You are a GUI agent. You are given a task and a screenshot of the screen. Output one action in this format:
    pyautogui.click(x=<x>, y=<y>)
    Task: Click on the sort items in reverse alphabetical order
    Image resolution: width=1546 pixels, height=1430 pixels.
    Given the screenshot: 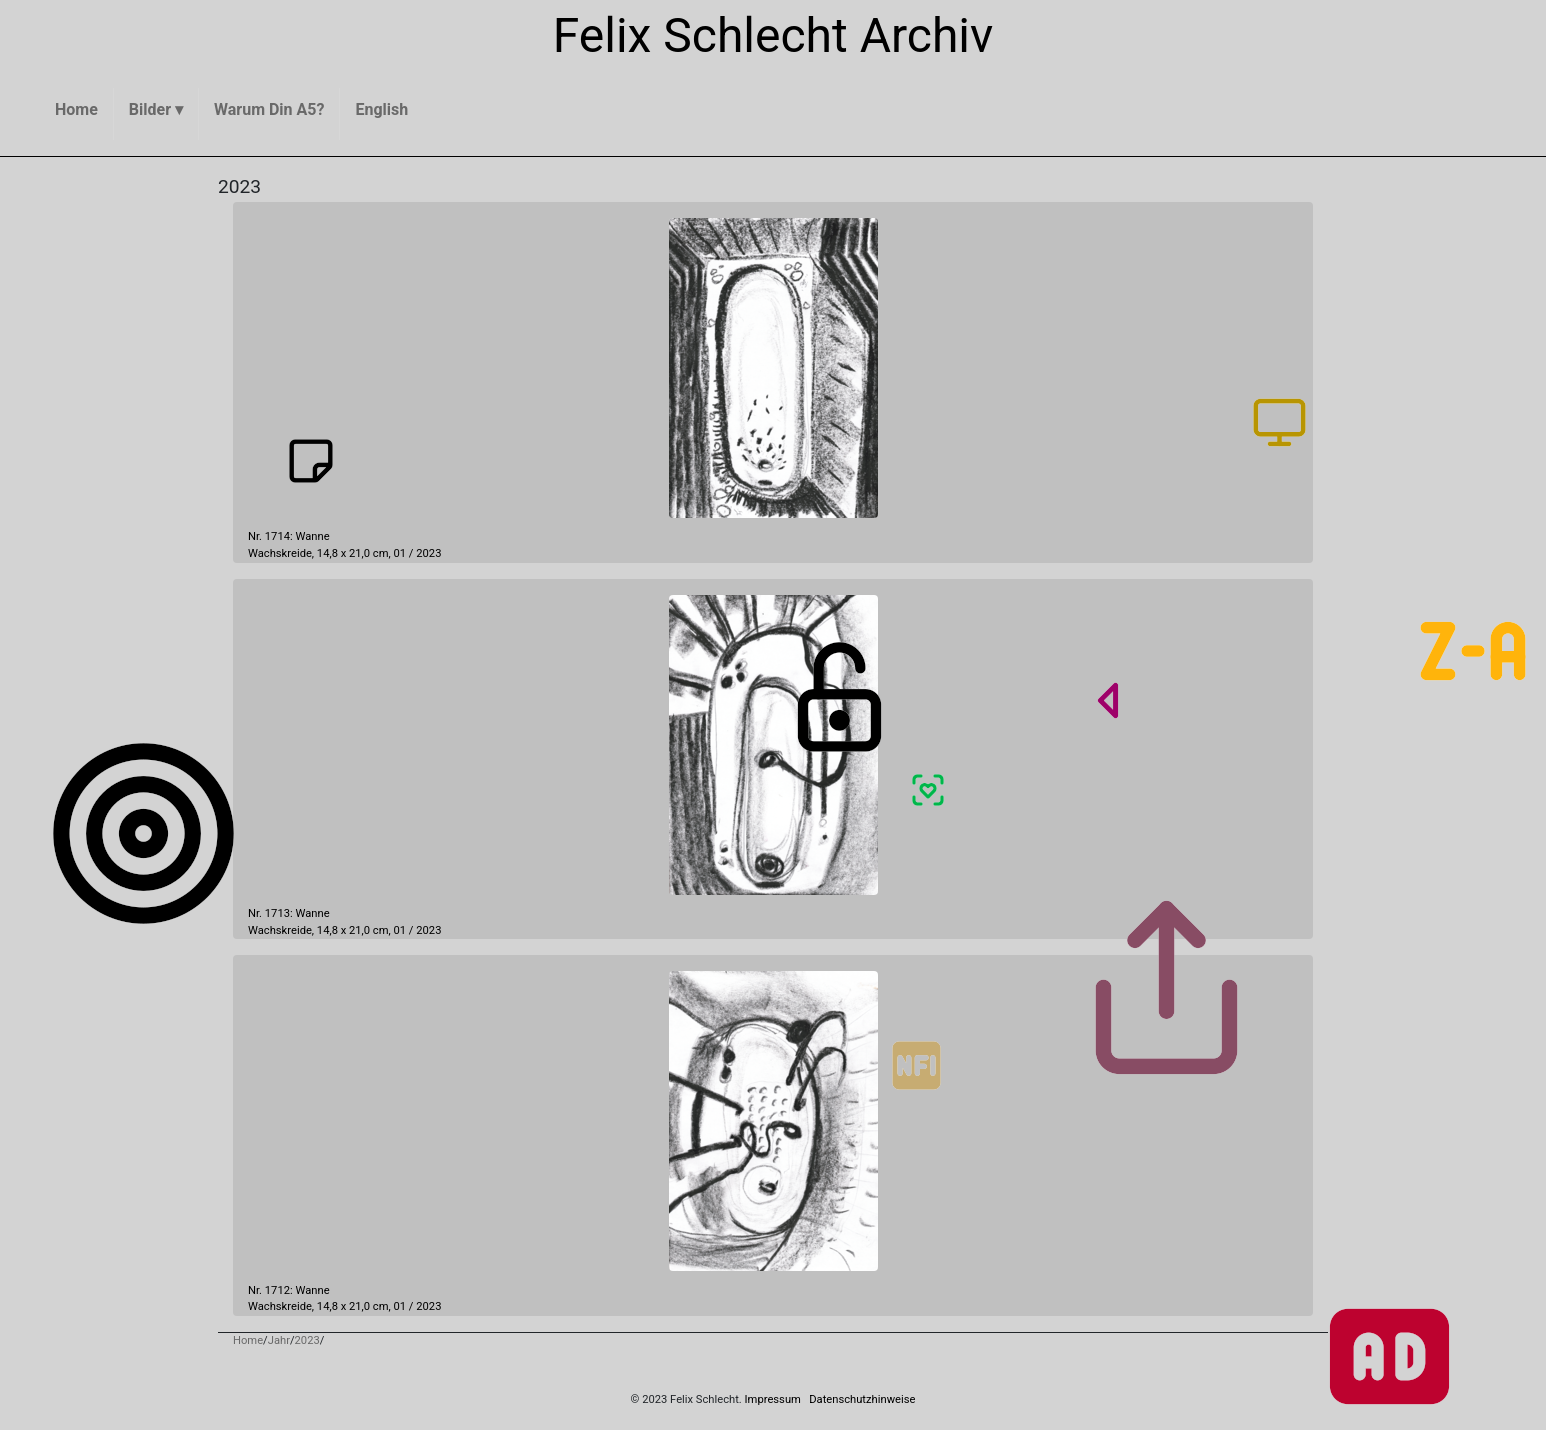 What is the action you would take?
    pyautogui.click(x=1473, y=651)
    